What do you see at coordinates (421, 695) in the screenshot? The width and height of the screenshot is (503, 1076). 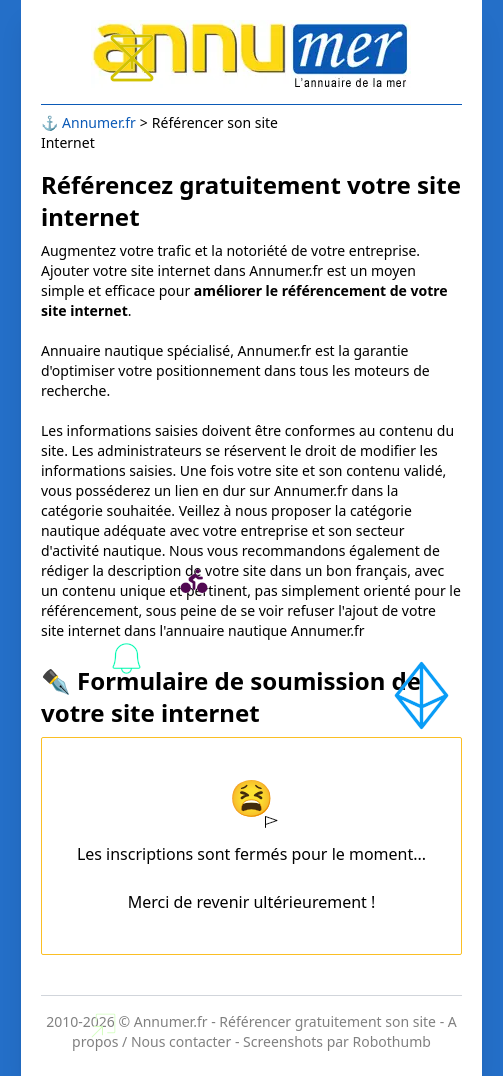 I see `view ethereum wallet or balance` at bounding box center [421, 695].